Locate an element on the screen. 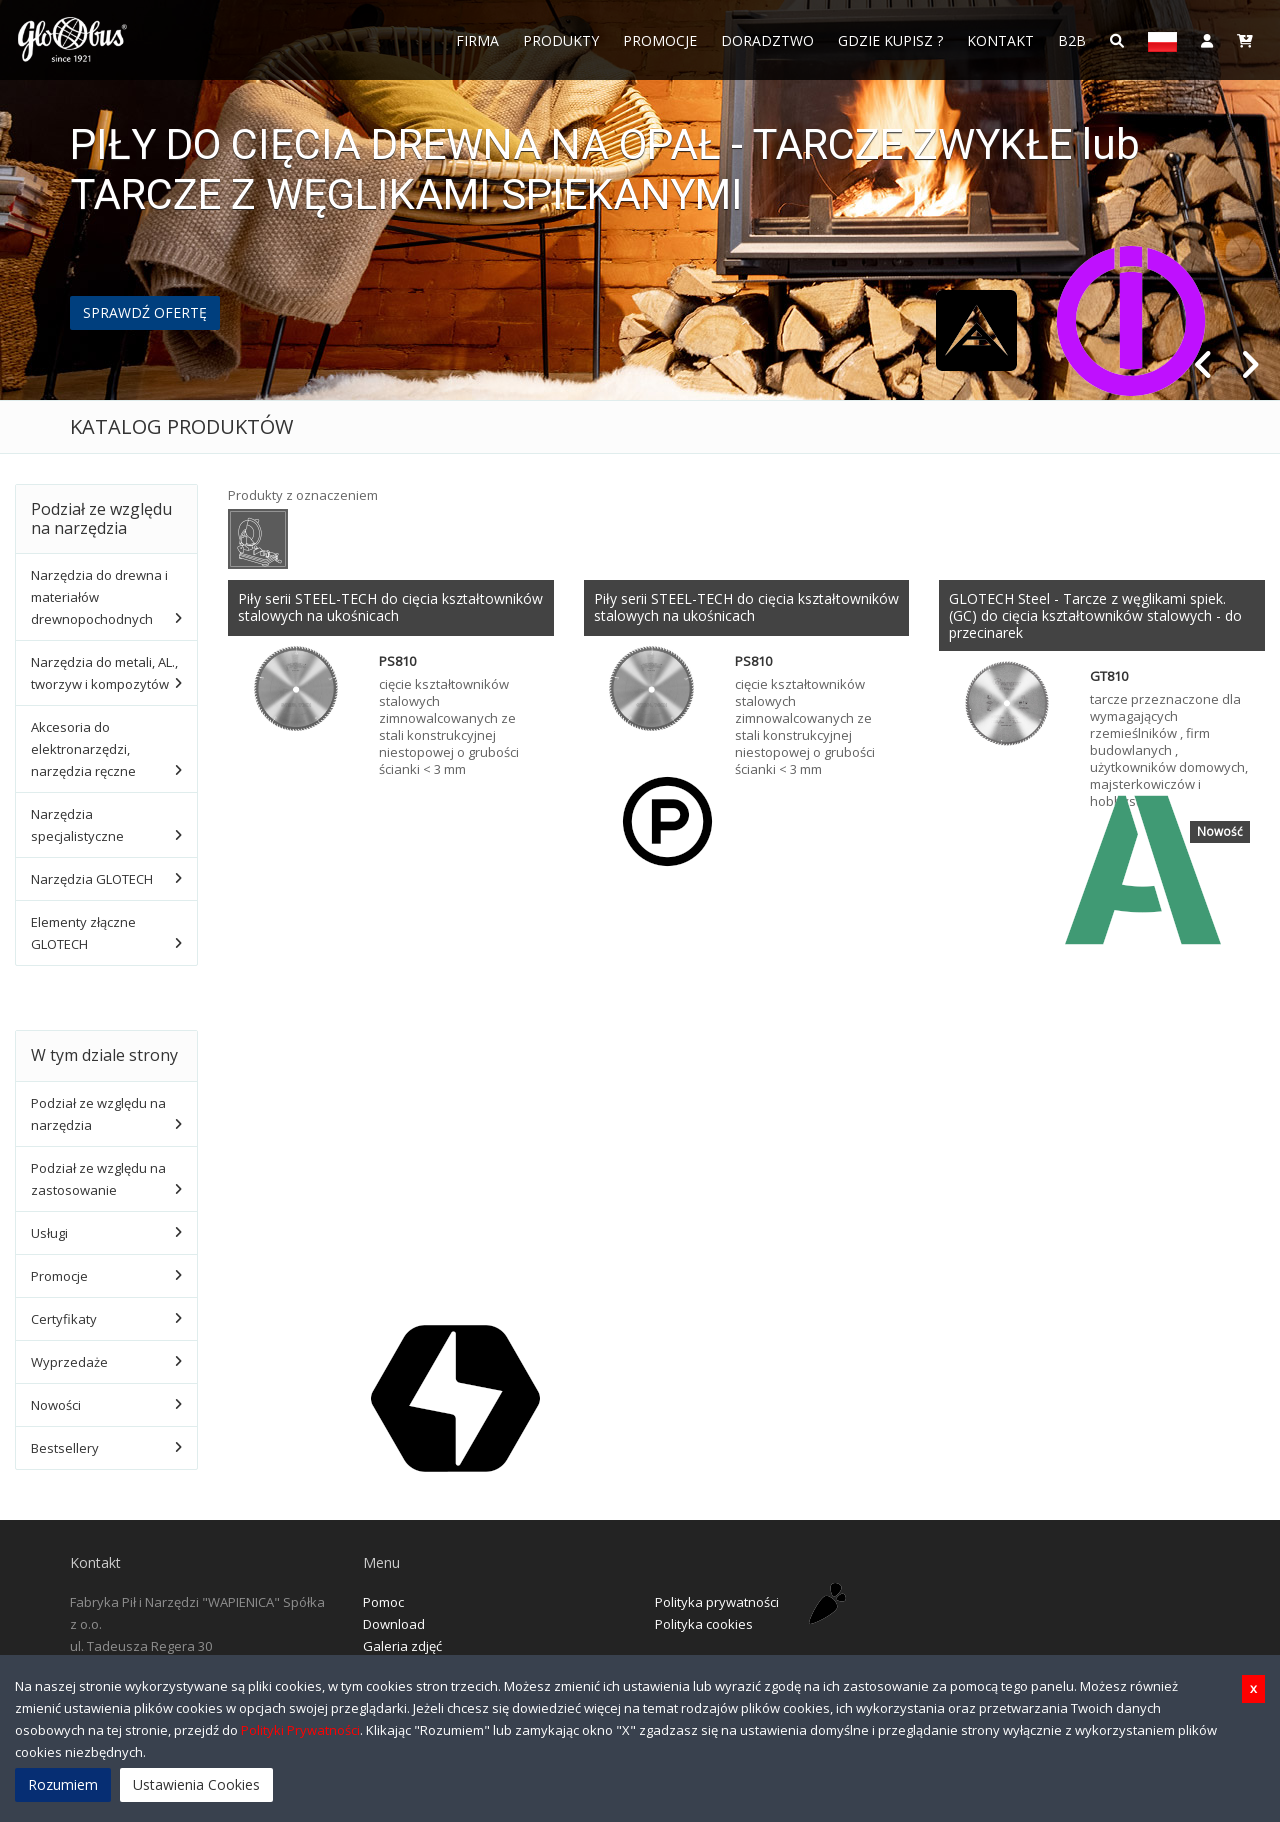 This screenshot has height=1822, width=1280. ark ecosystem logo is located at coordinates (976, 330).